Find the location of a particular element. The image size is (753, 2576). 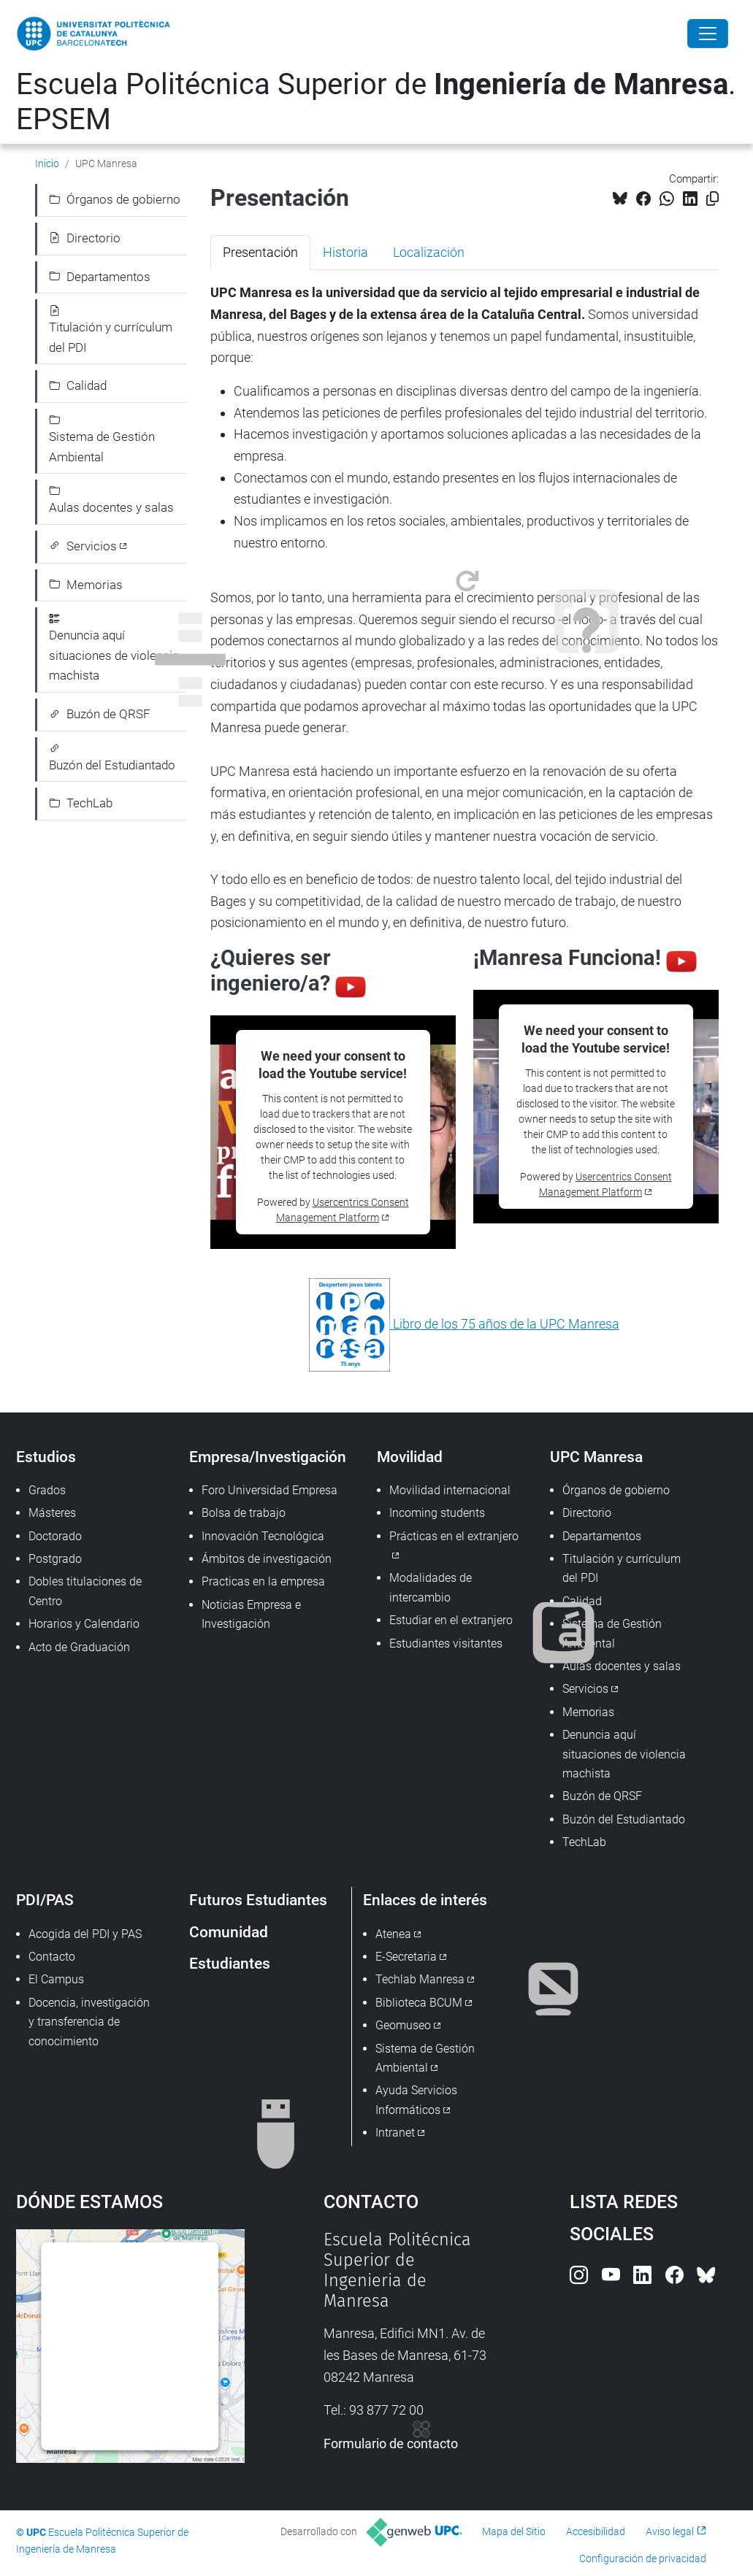

launch the reversi board game app is located at coordinates (421, 2429).